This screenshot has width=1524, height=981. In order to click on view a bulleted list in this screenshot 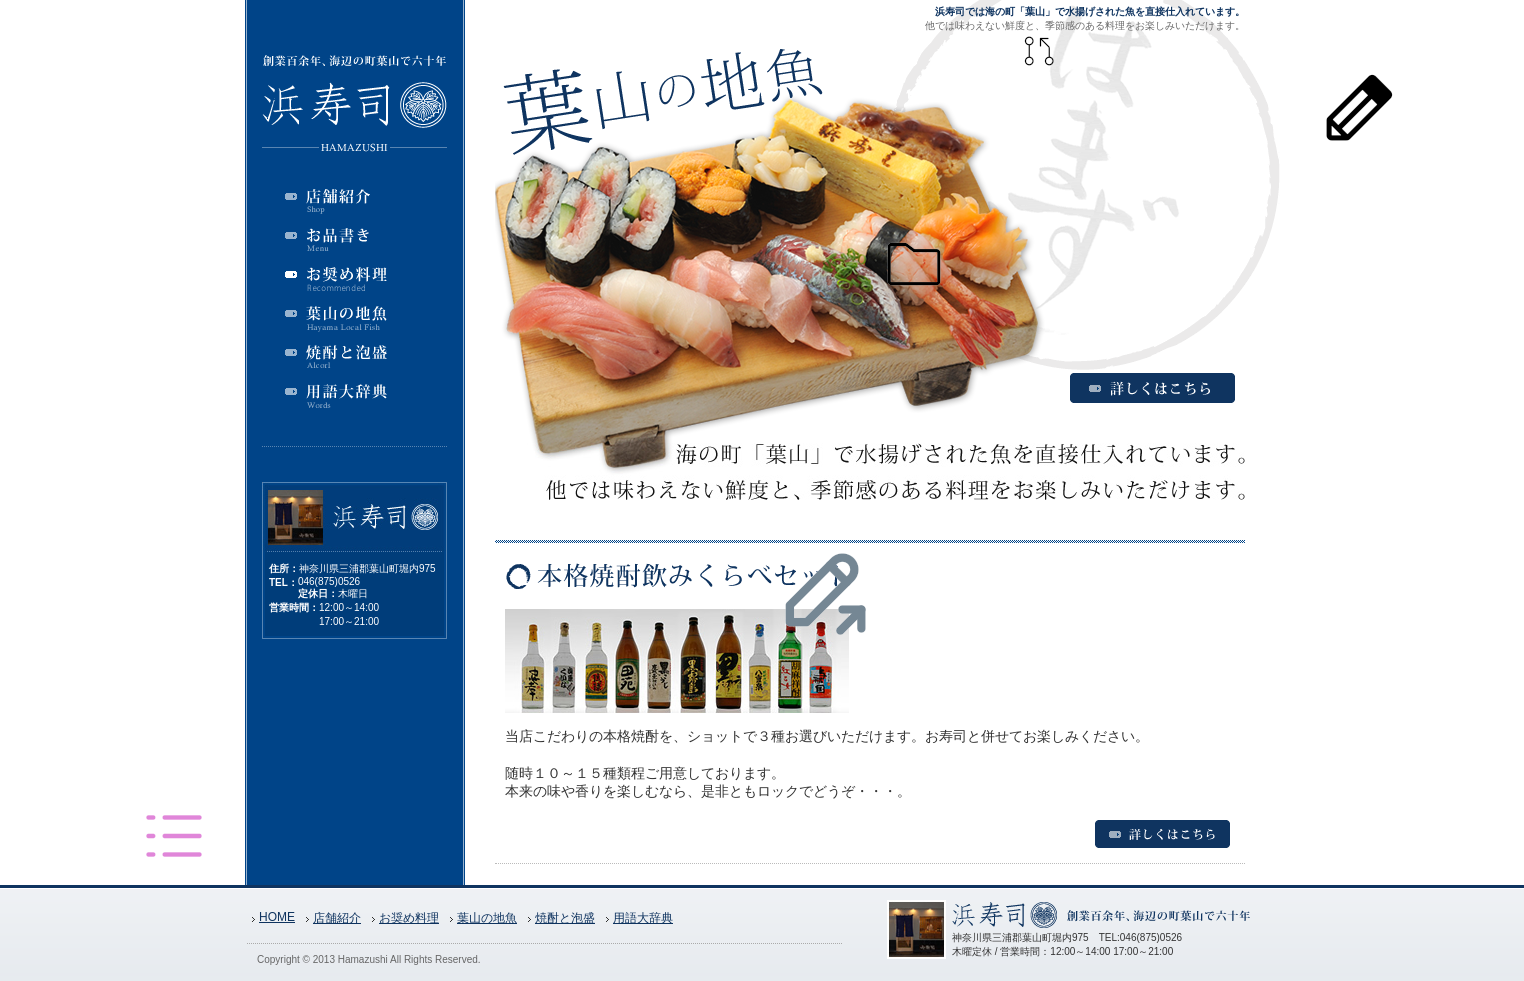, I will do `click(174, 836)`.